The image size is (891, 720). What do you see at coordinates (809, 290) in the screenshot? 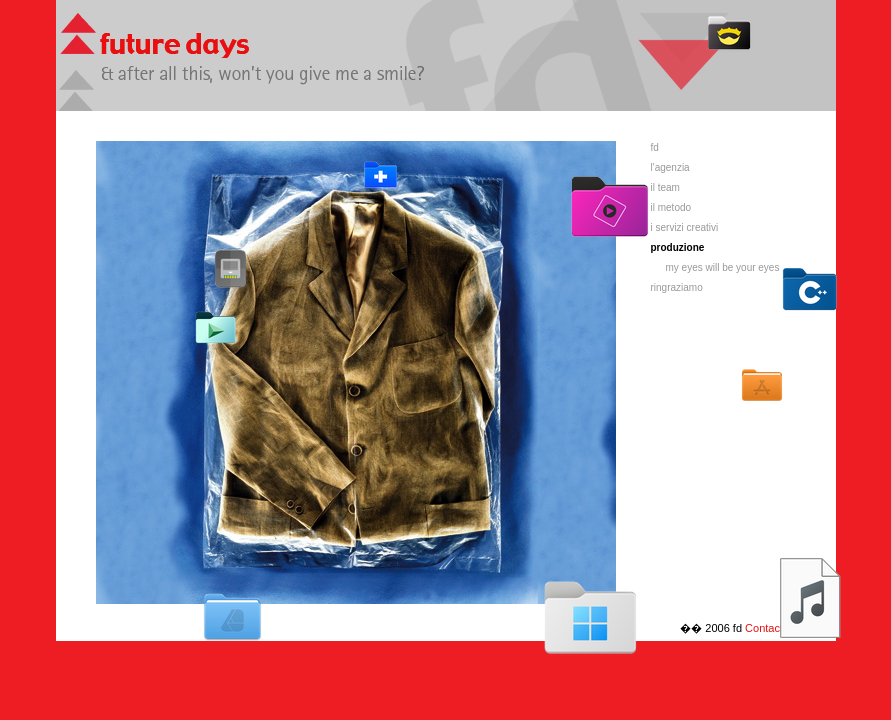
I see `open folder containing C++ project files` at bounding box center [809, 290].